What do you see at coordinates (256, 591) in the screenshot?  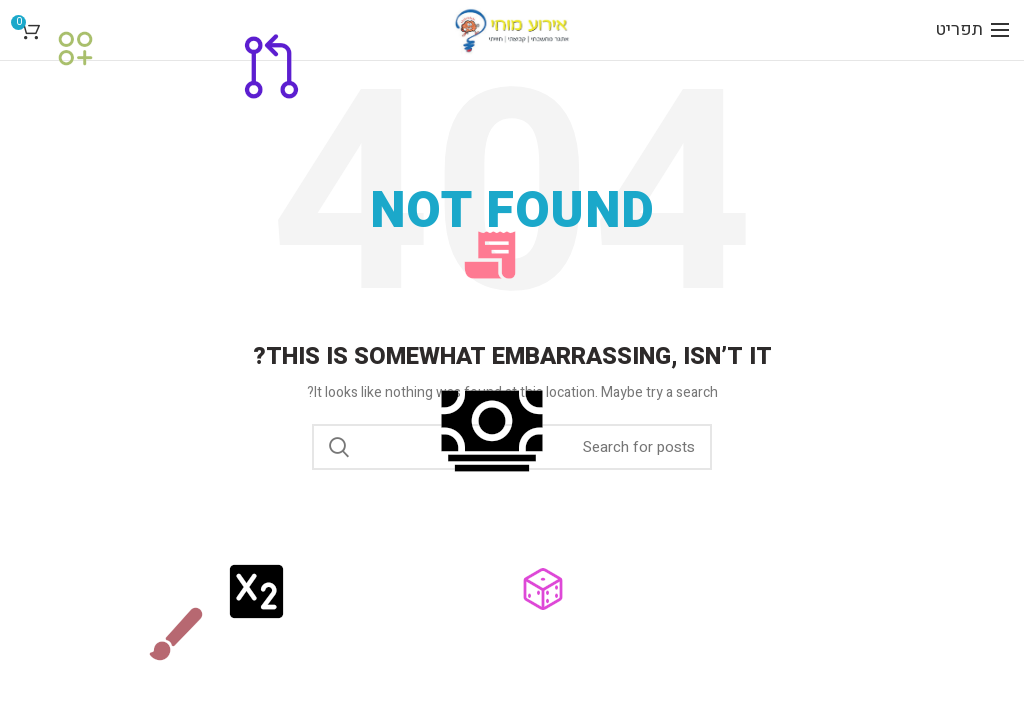 I see `format text as subscript` at bounding box center [256, 591].